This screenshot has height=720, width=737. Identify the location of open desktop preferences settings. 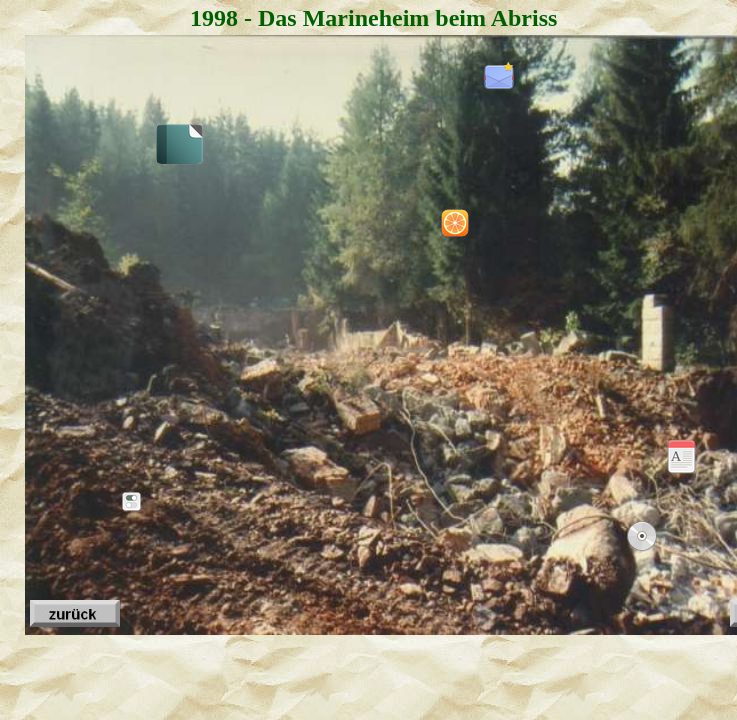
(131, 501).